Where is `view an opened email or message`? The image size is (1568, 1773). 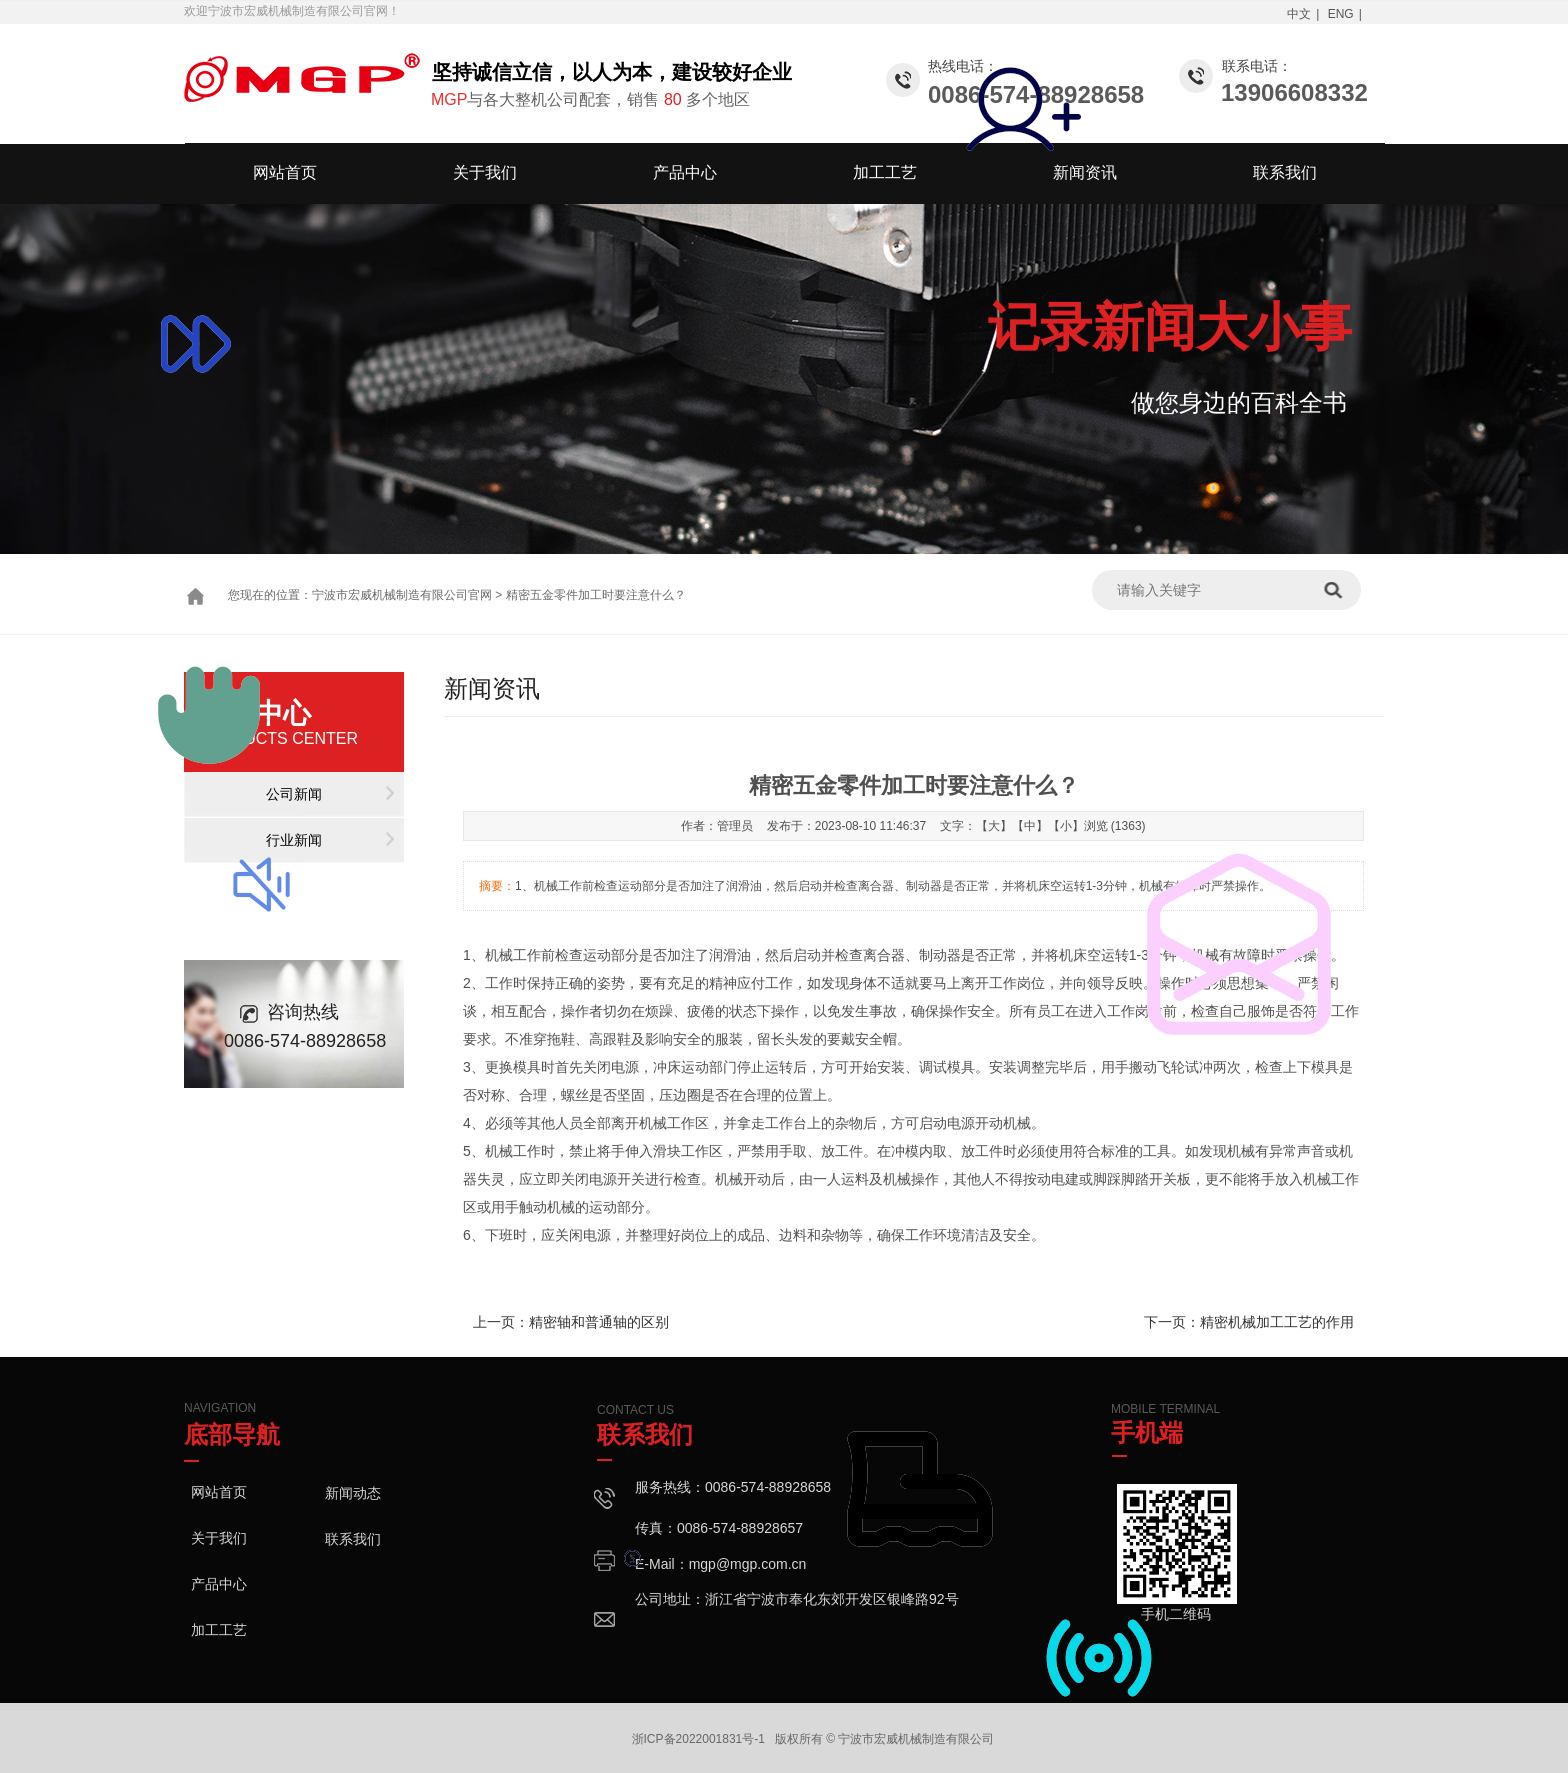
view an opened email or message is located at coordinates (1239, 943).